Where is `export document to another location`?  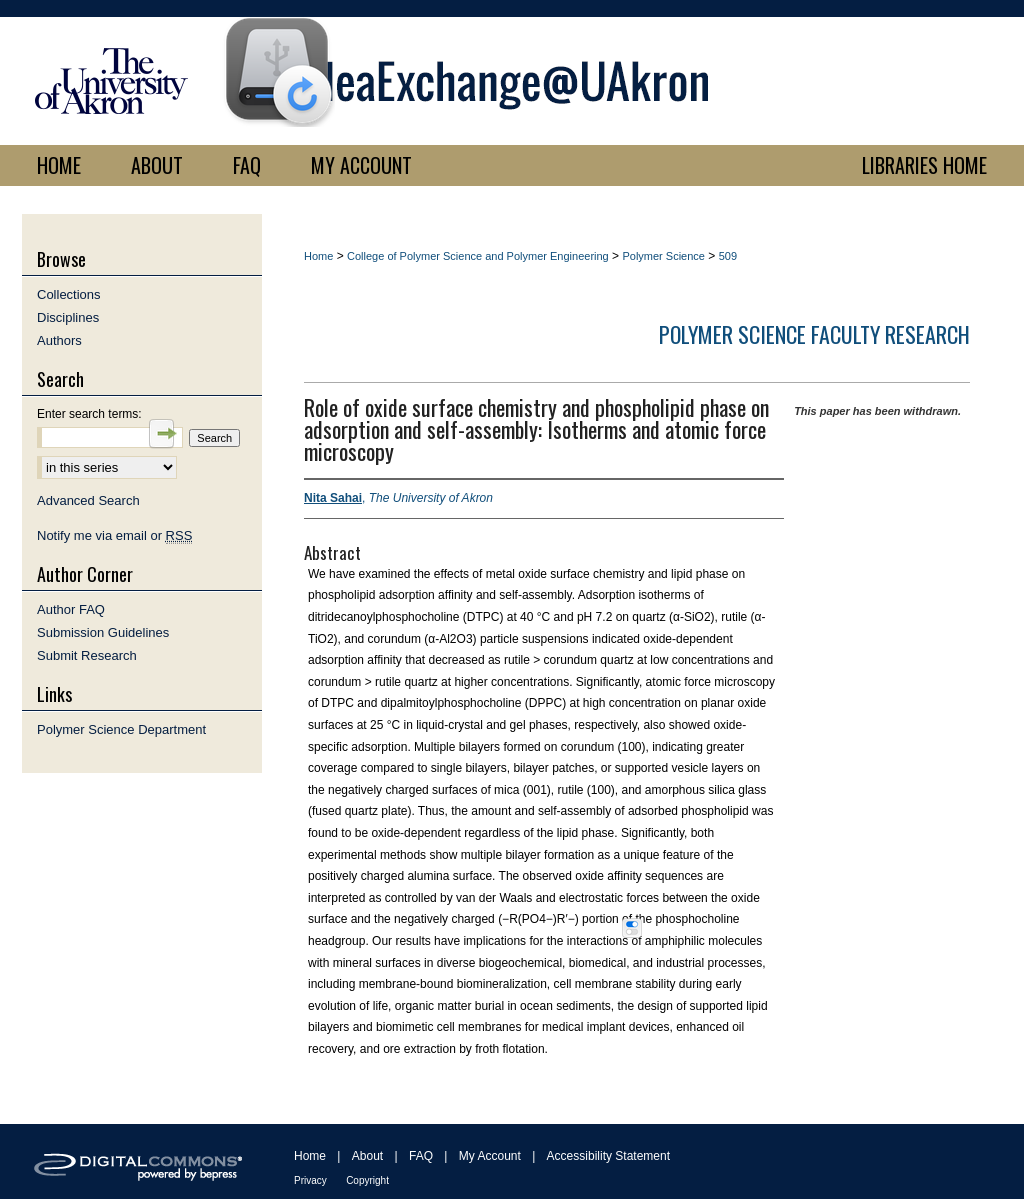
export document to another location is located at coordinates (161, 433).